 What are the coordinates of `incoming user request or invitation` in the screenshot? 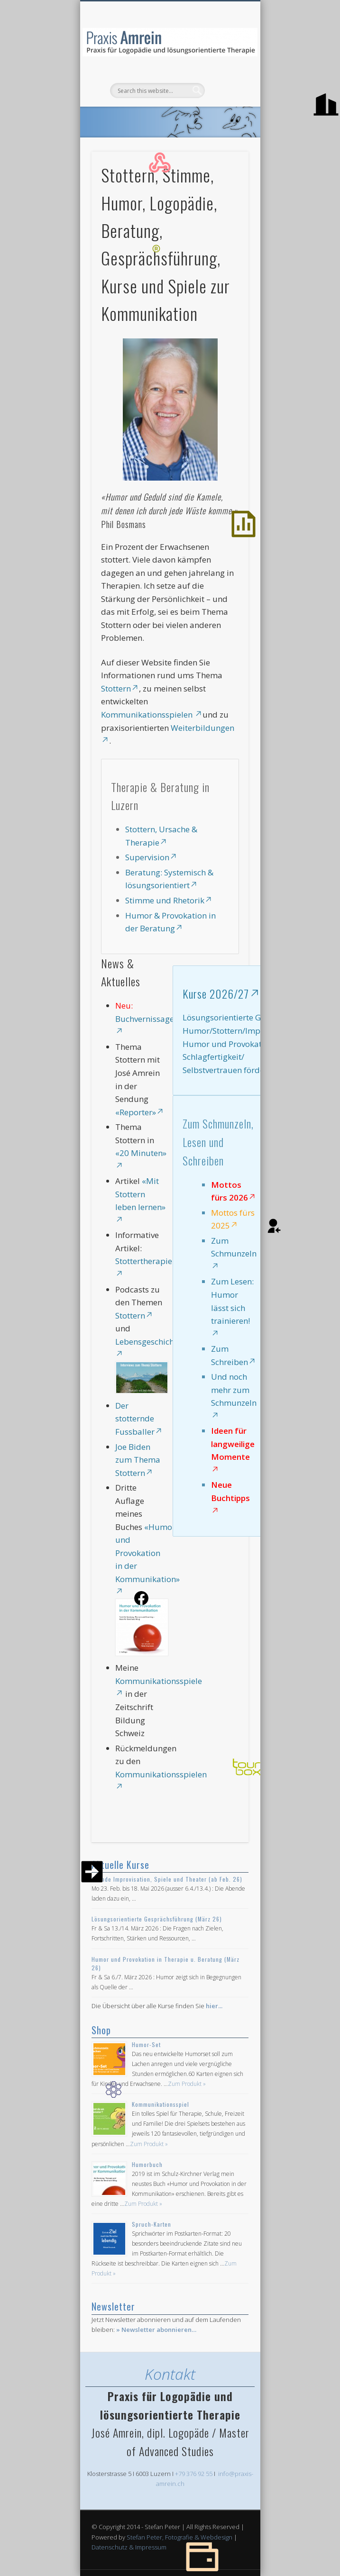 It's located at (273, 1226).